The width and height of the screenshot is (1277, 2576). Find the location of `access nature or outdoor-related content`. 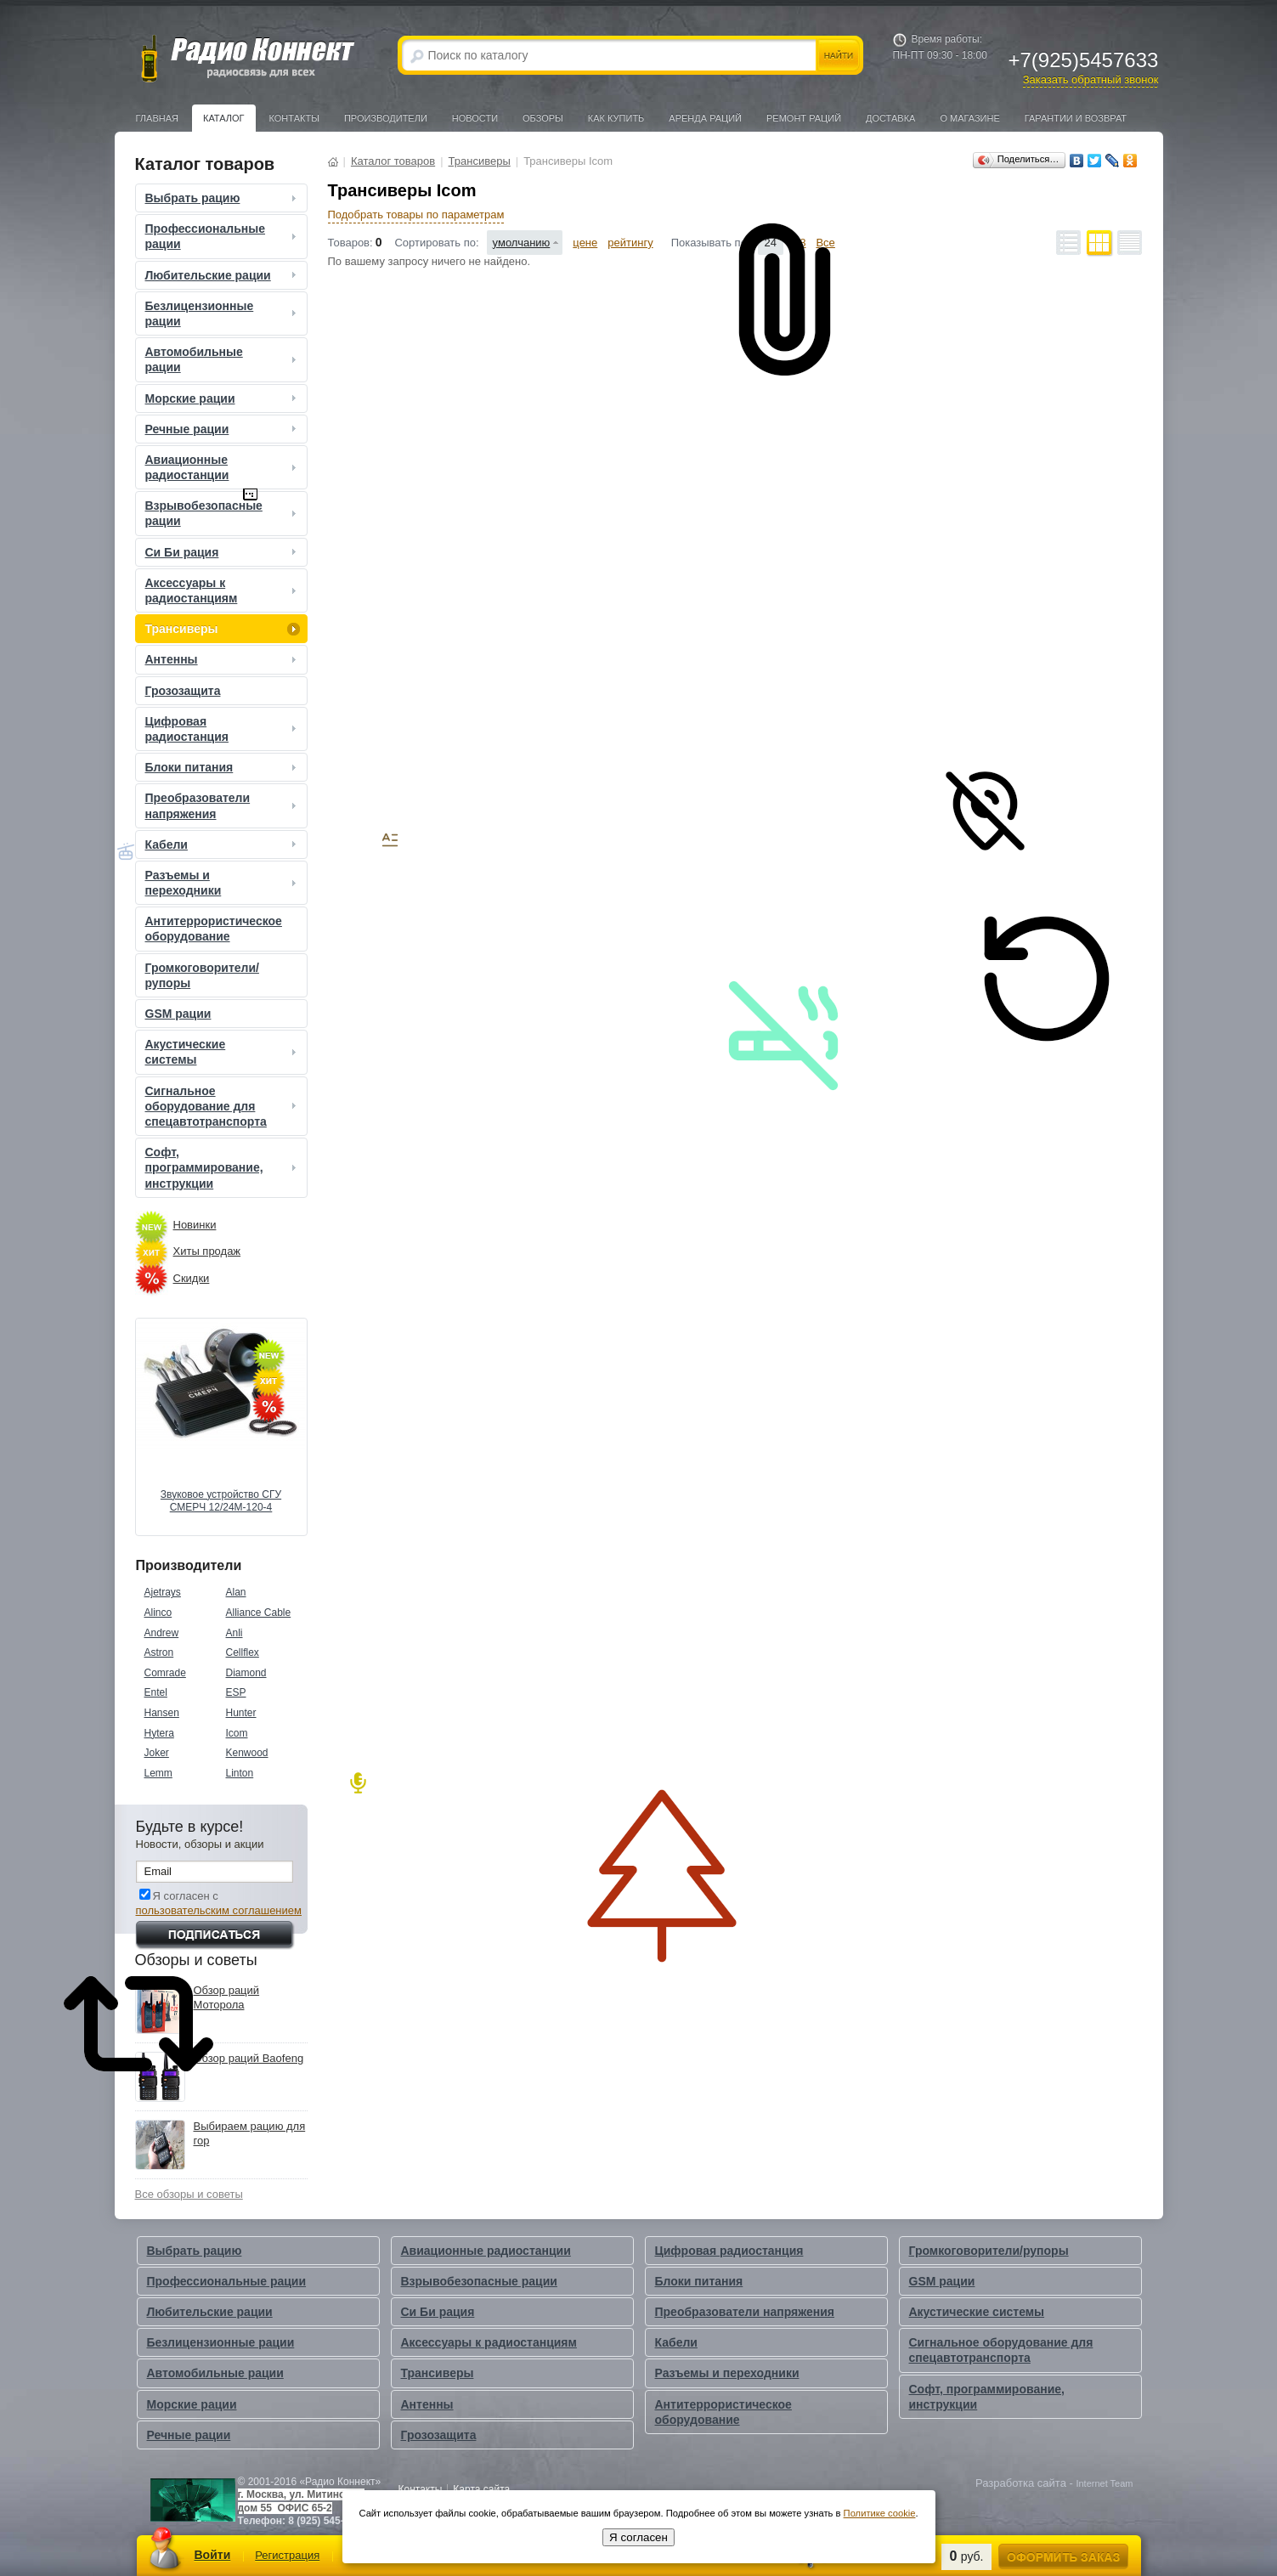

access nature or outdoor-related content is located at coordinates (662, 1876).